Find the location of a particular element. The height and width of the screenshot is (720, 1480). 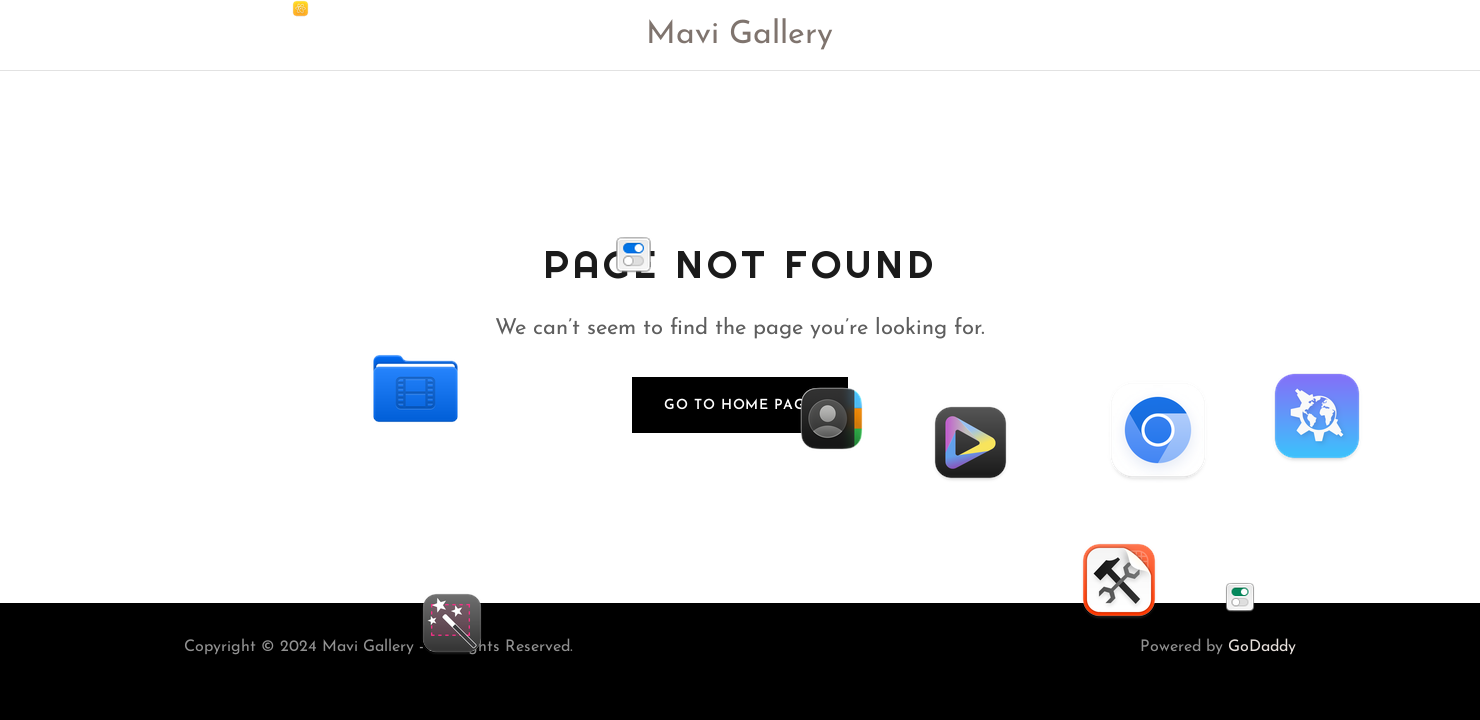

open system tweaks or settings customization is located at coordinates (1240, 597).